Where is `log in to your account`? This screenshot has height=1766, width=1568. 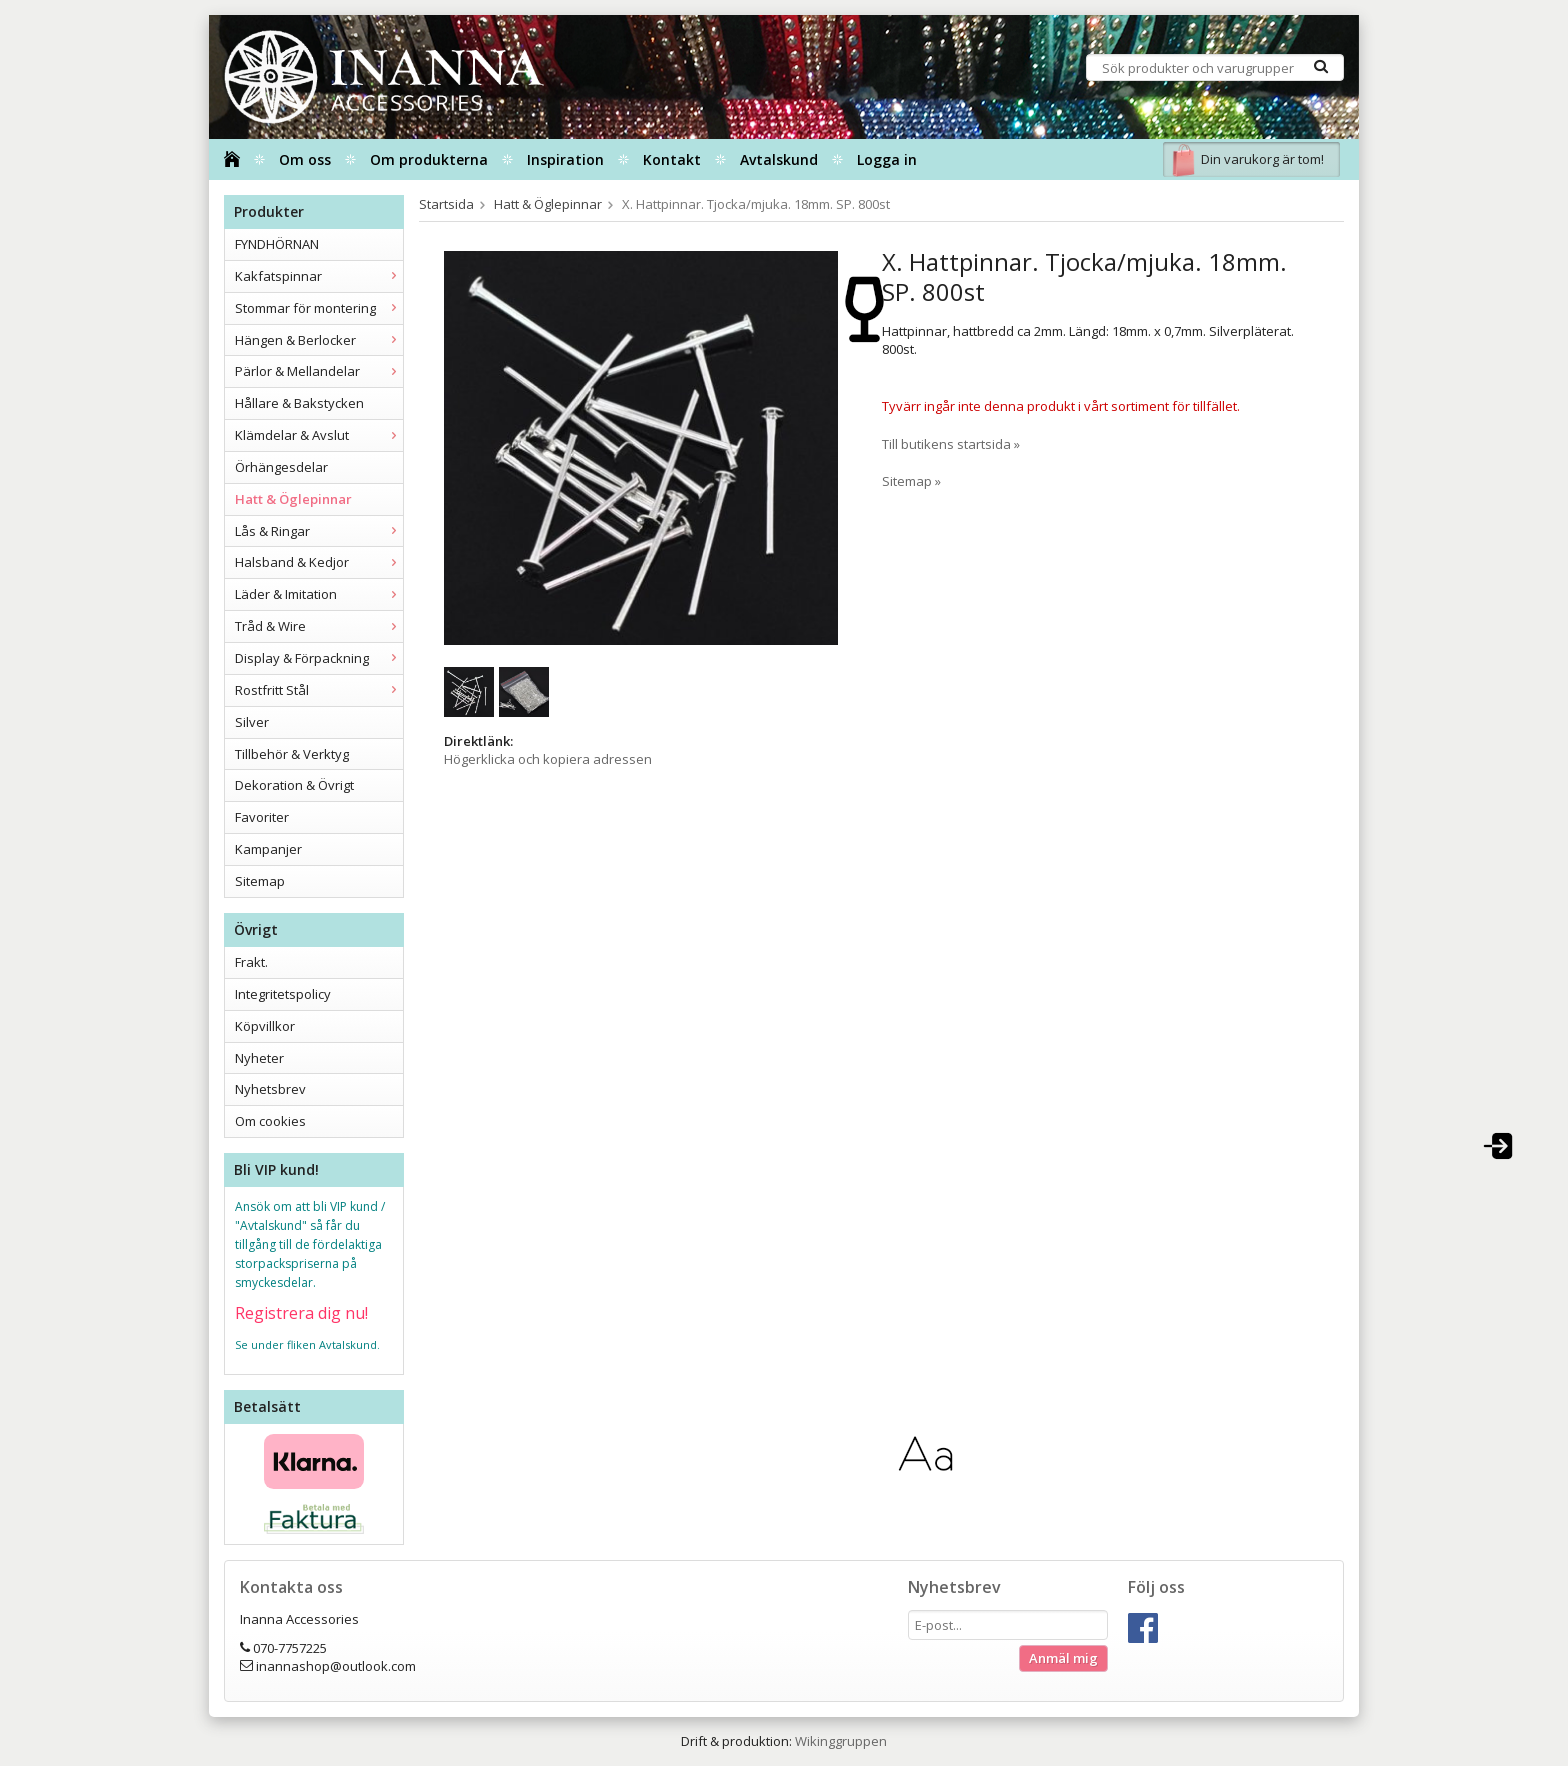 log in to your account is located at coordinates (1498, 1146).